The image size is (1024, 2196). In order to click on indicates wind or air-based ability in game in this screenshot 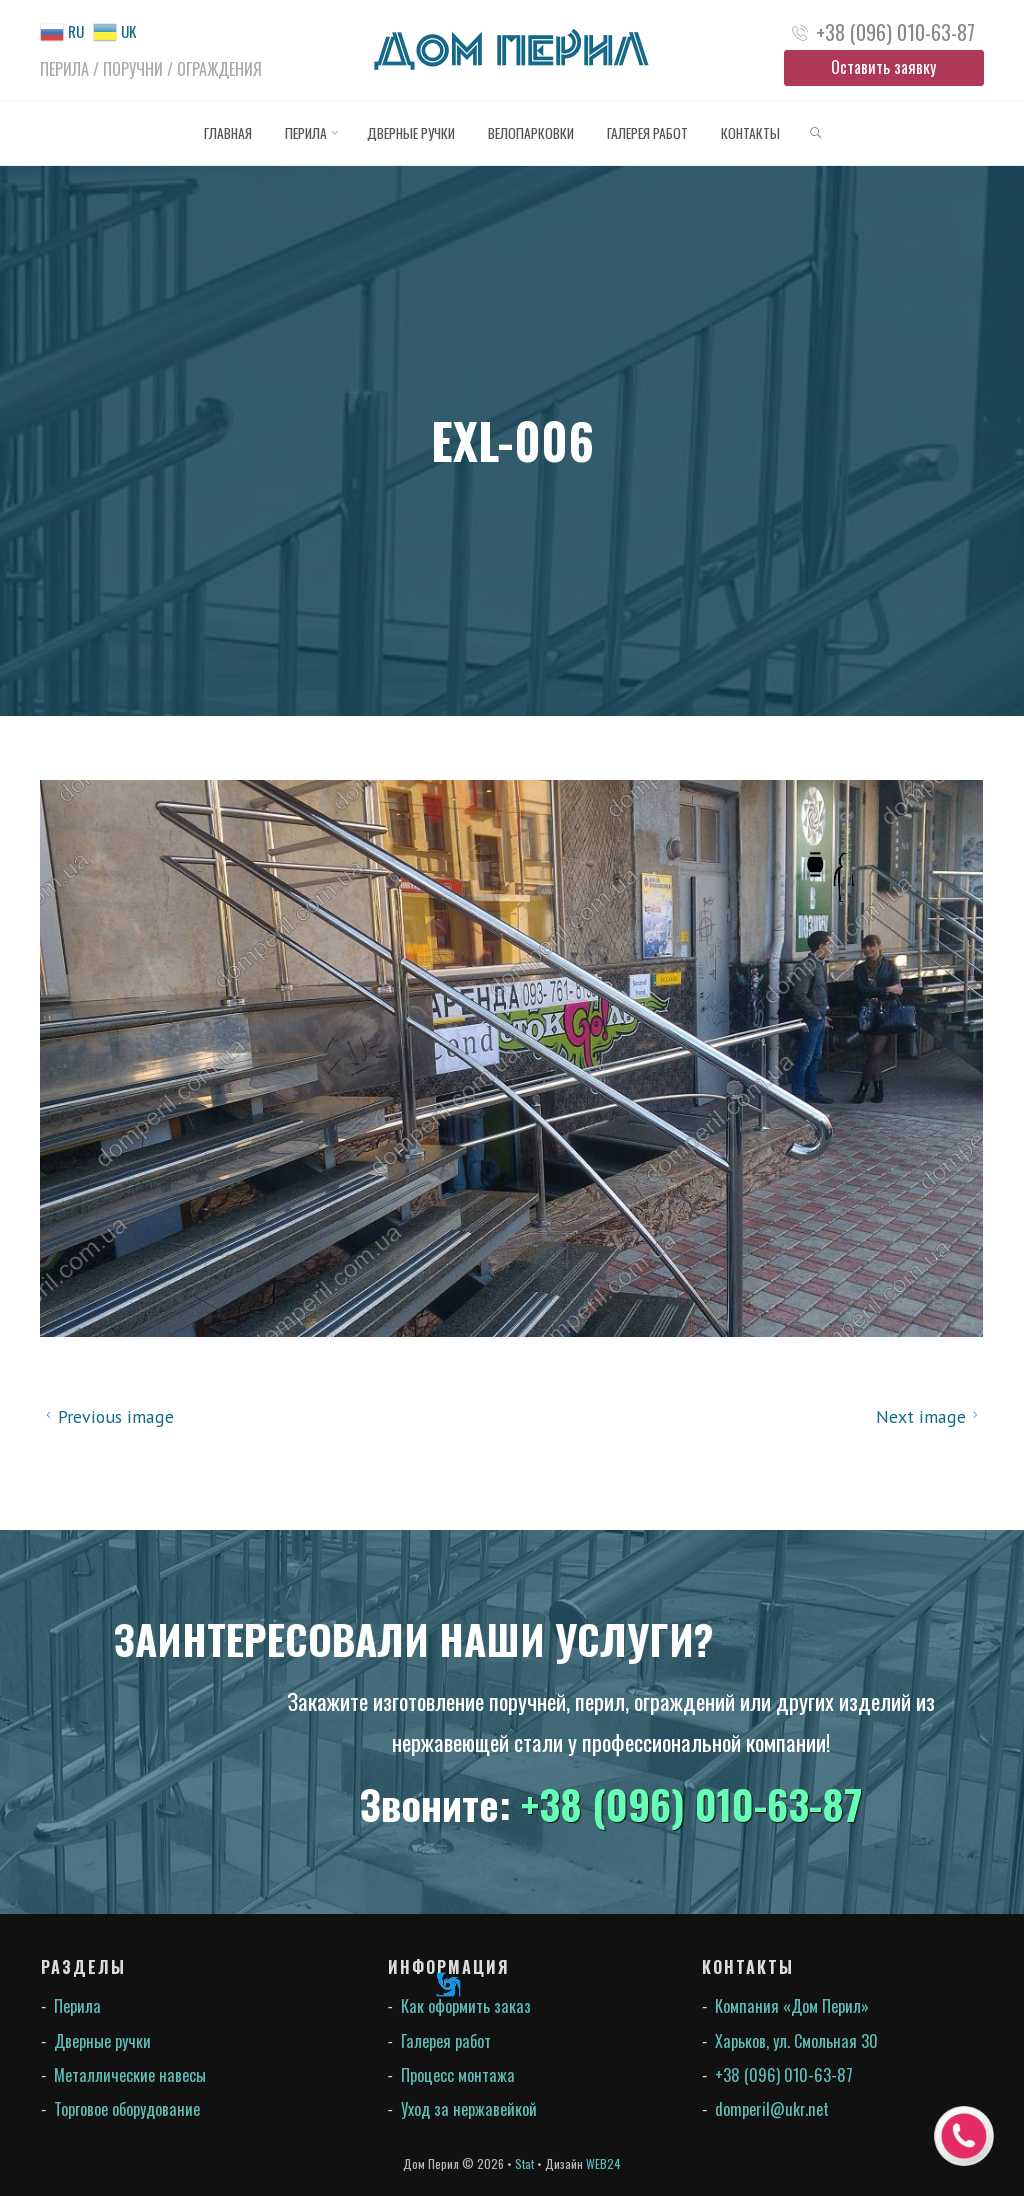, I will do `click(448, 1984)`.